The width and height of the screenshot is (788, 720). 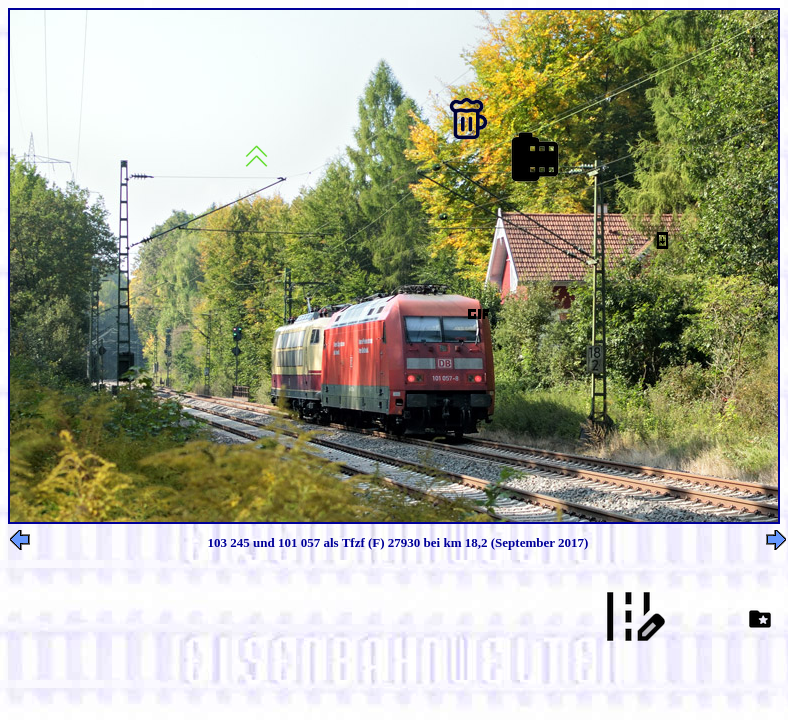 I want to click on edit road or route details, so click(x=631, y=616).